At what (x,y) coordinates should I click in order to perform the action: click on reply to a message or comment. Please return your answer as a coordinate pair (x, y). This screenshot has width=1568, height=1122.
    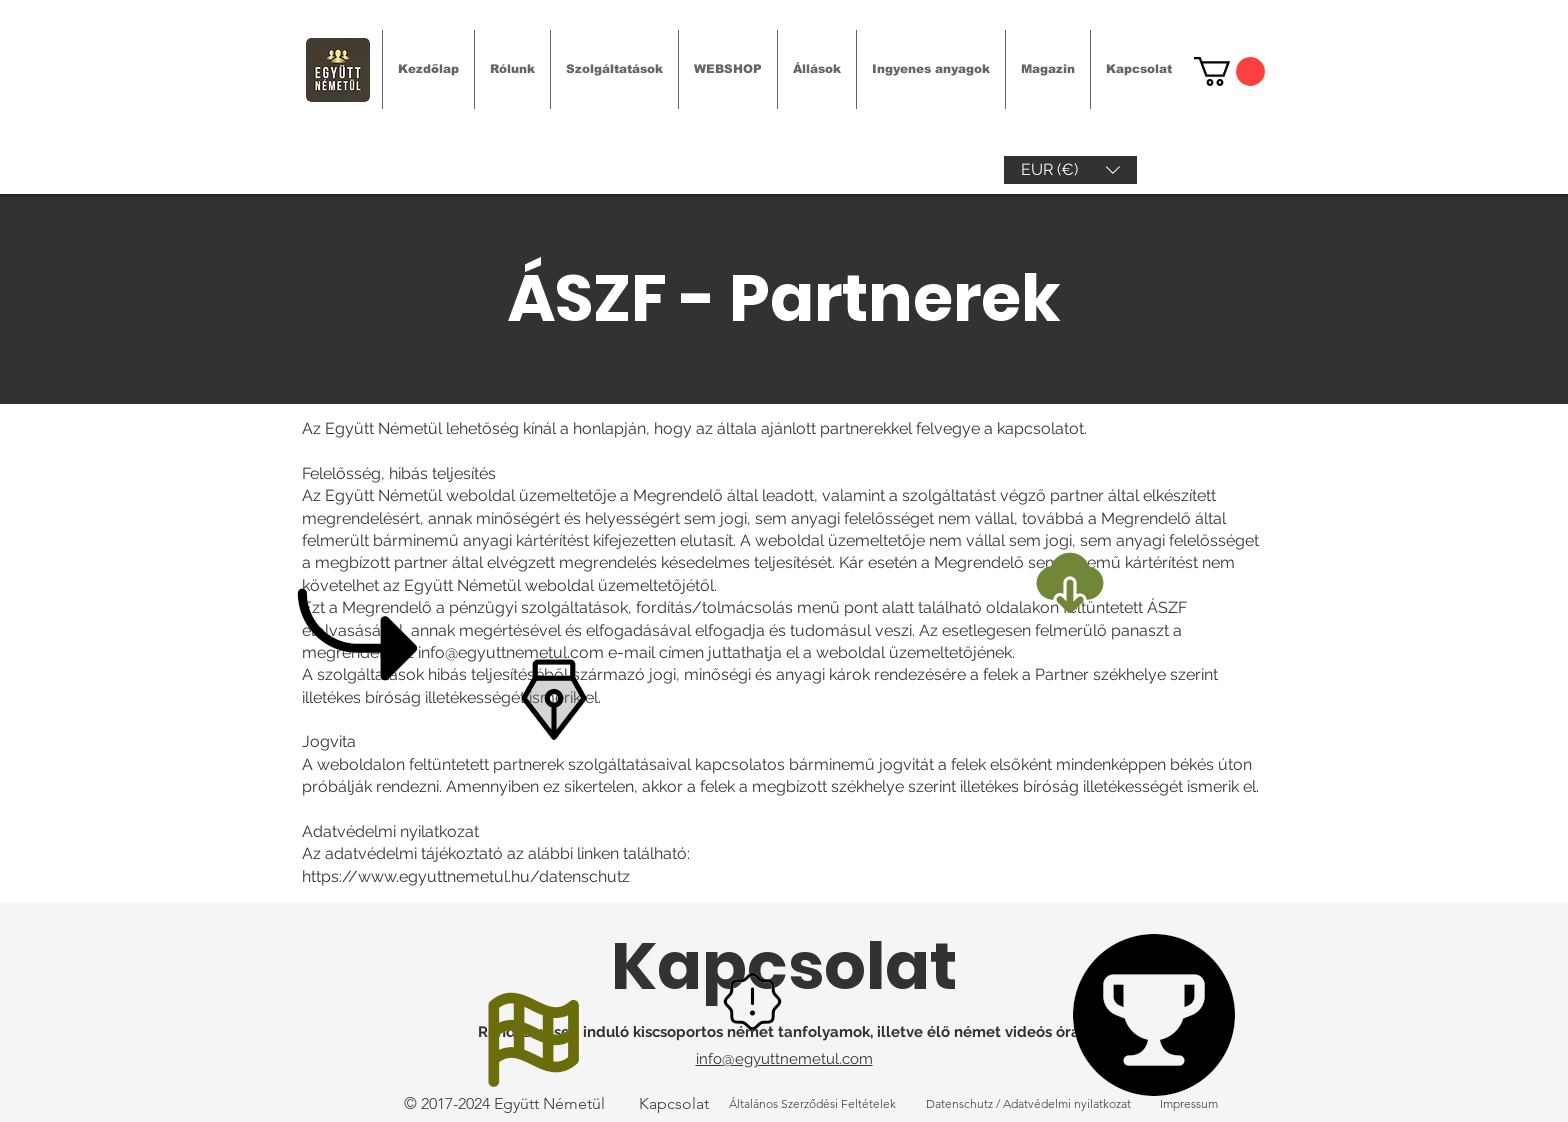
    Looking at the image, I should click on (357, 634).